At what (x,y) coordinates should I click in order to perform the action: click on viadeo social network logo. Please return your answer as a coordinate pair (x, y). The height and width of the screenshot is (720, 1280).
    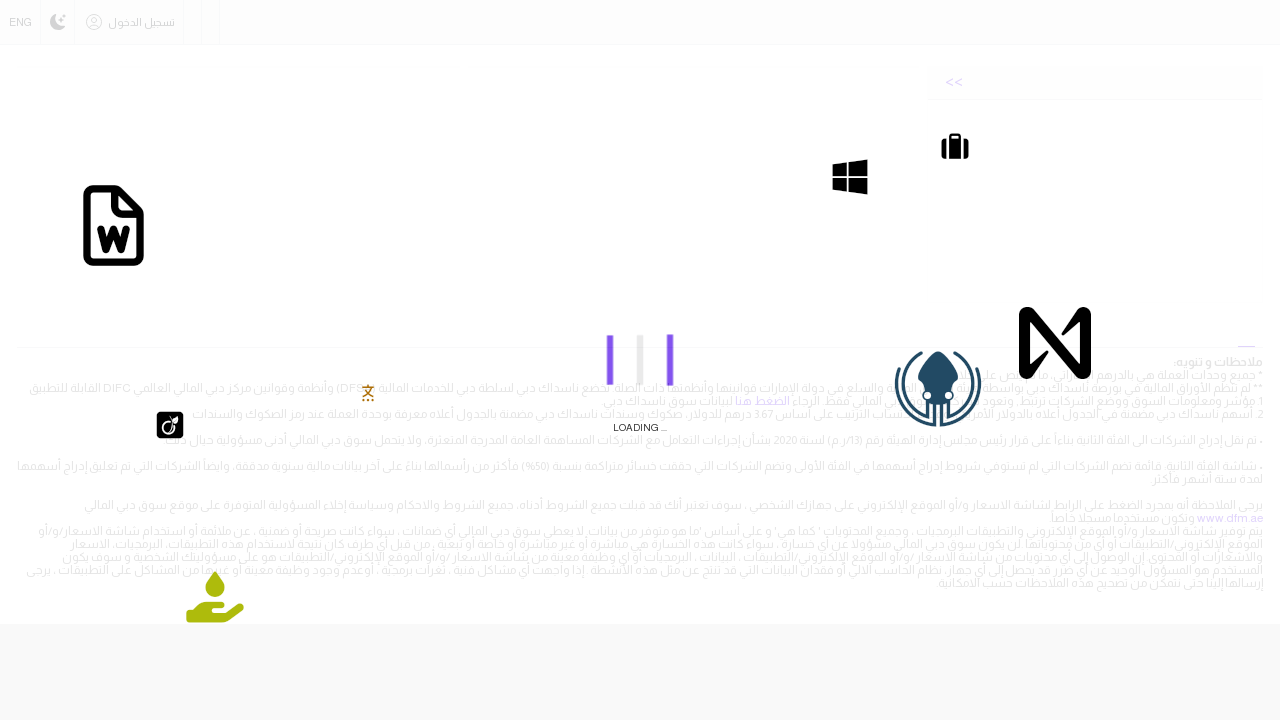
    Looking at the image, I should click on (170, 425).